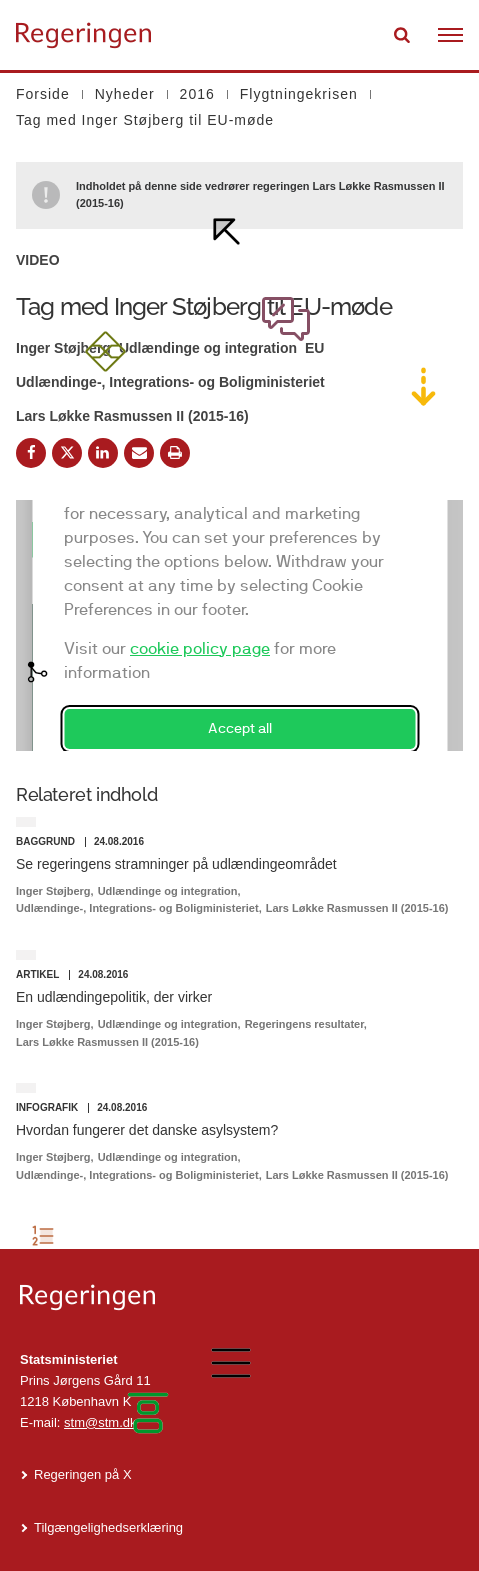  I want to click on download in progress, so click(423, 386).